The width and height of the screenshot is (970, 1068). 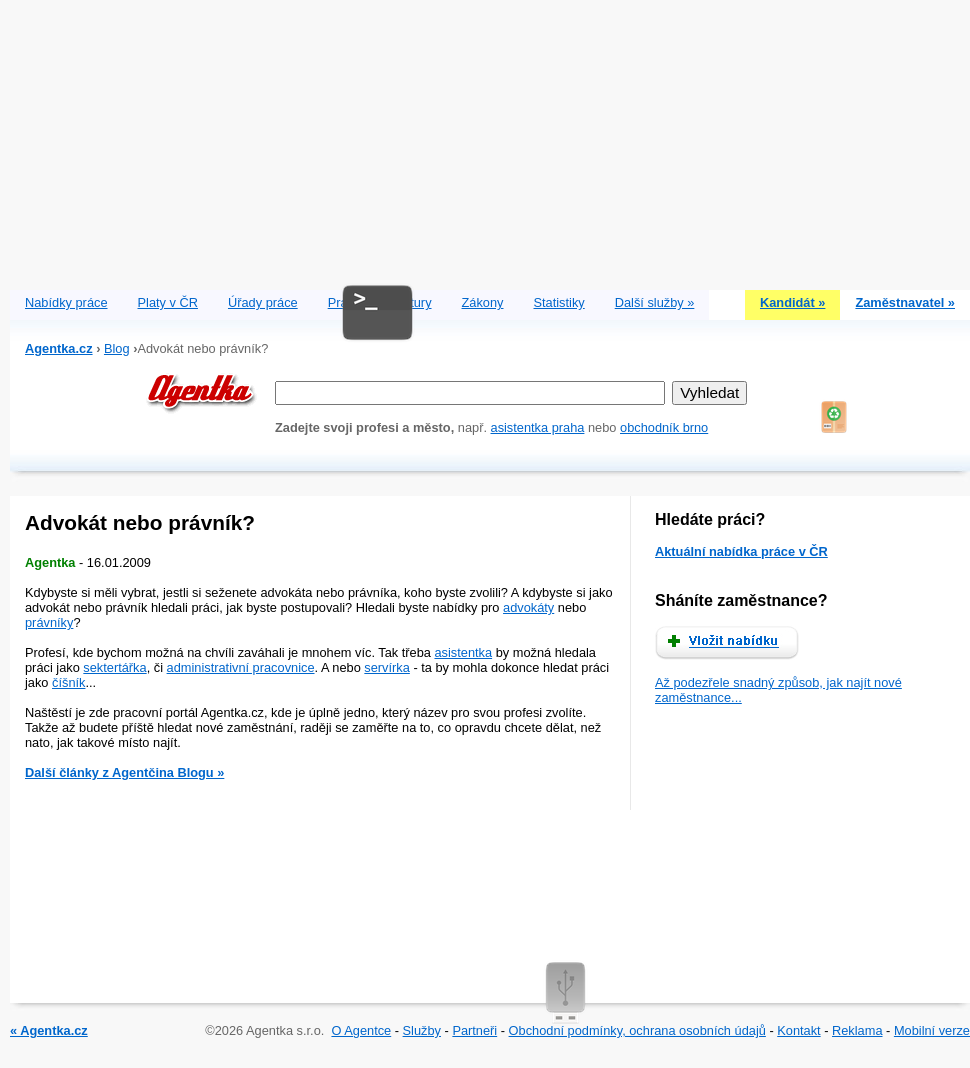 What do you see at coordinates (565, 992) in the screenshot?
I see `access connected USB storage device` at bounding box center [565, 992].